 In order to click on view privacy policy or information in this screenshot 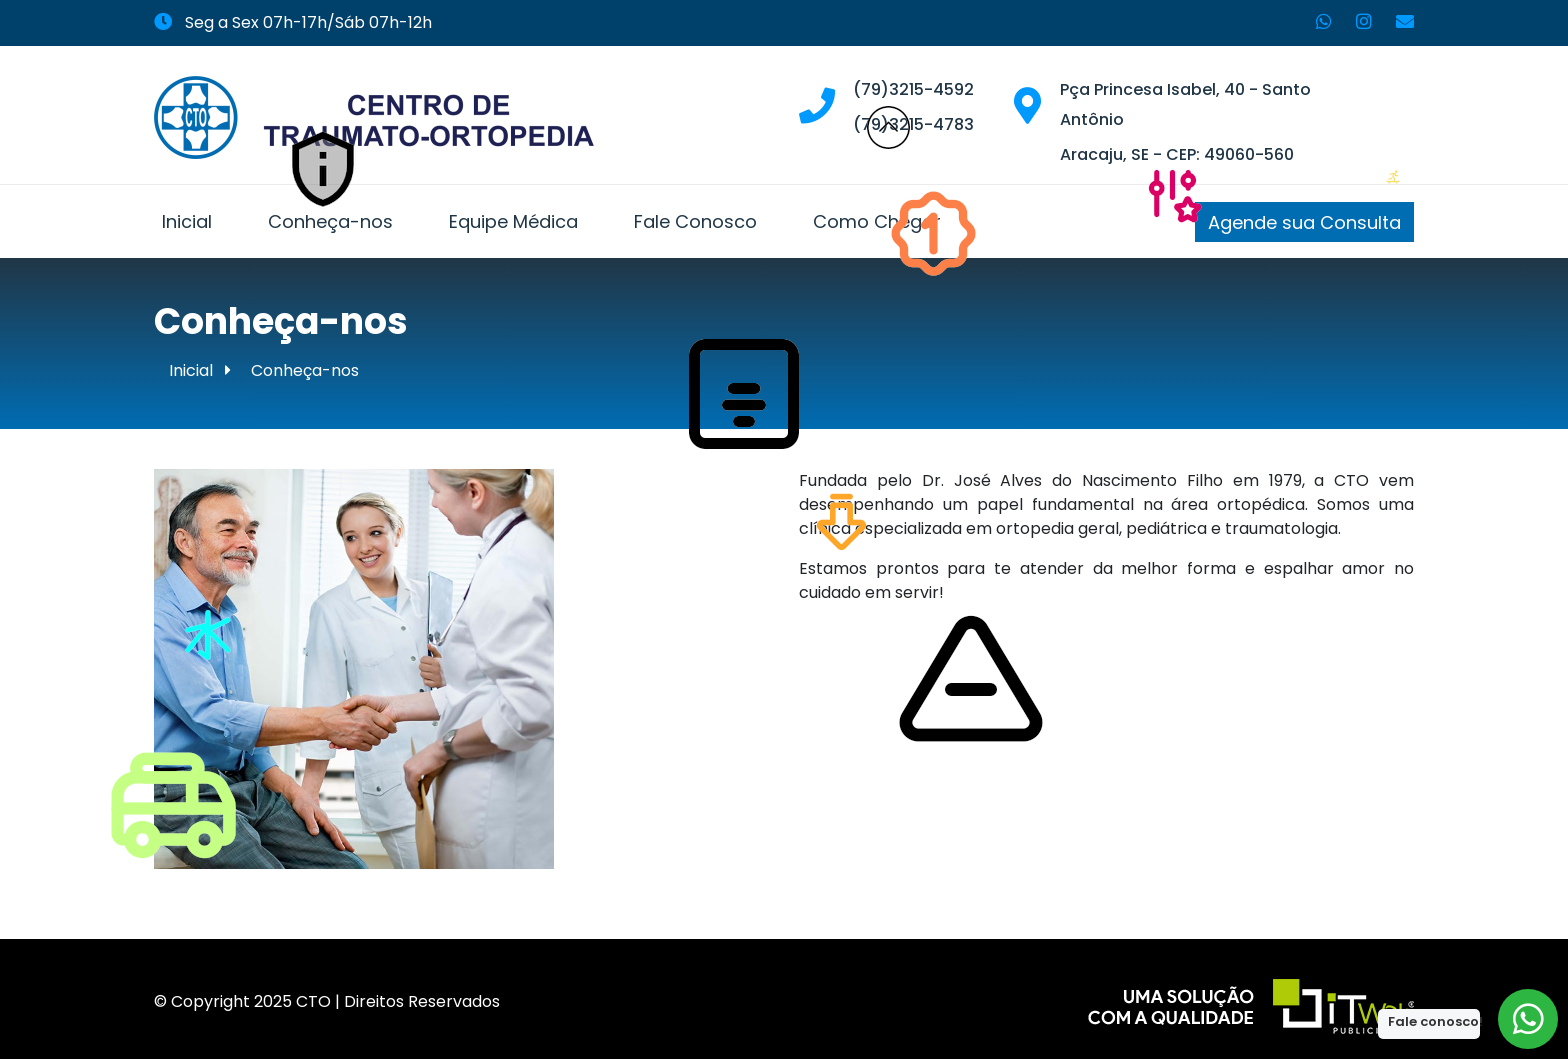, I will do `click(323, 169)`.